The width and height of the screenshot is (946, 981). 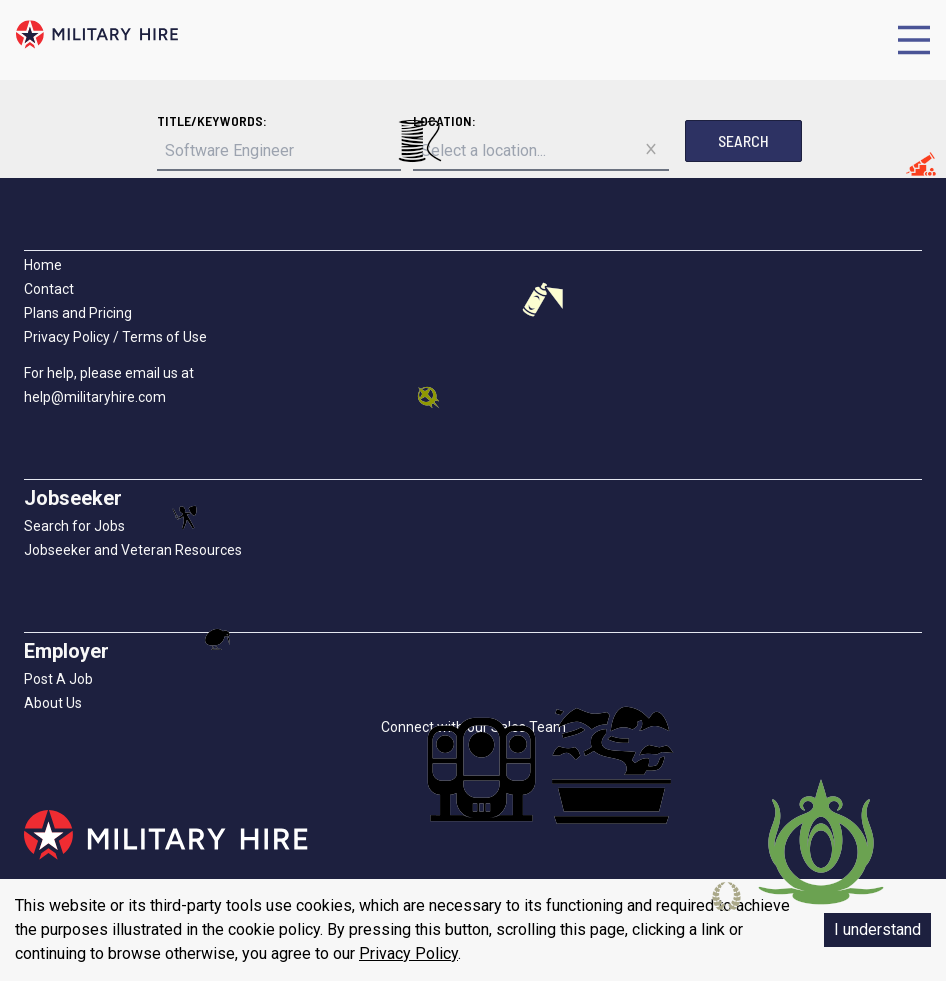 I want to click on indicates achievement or award earned, so click(x=726, y=896).